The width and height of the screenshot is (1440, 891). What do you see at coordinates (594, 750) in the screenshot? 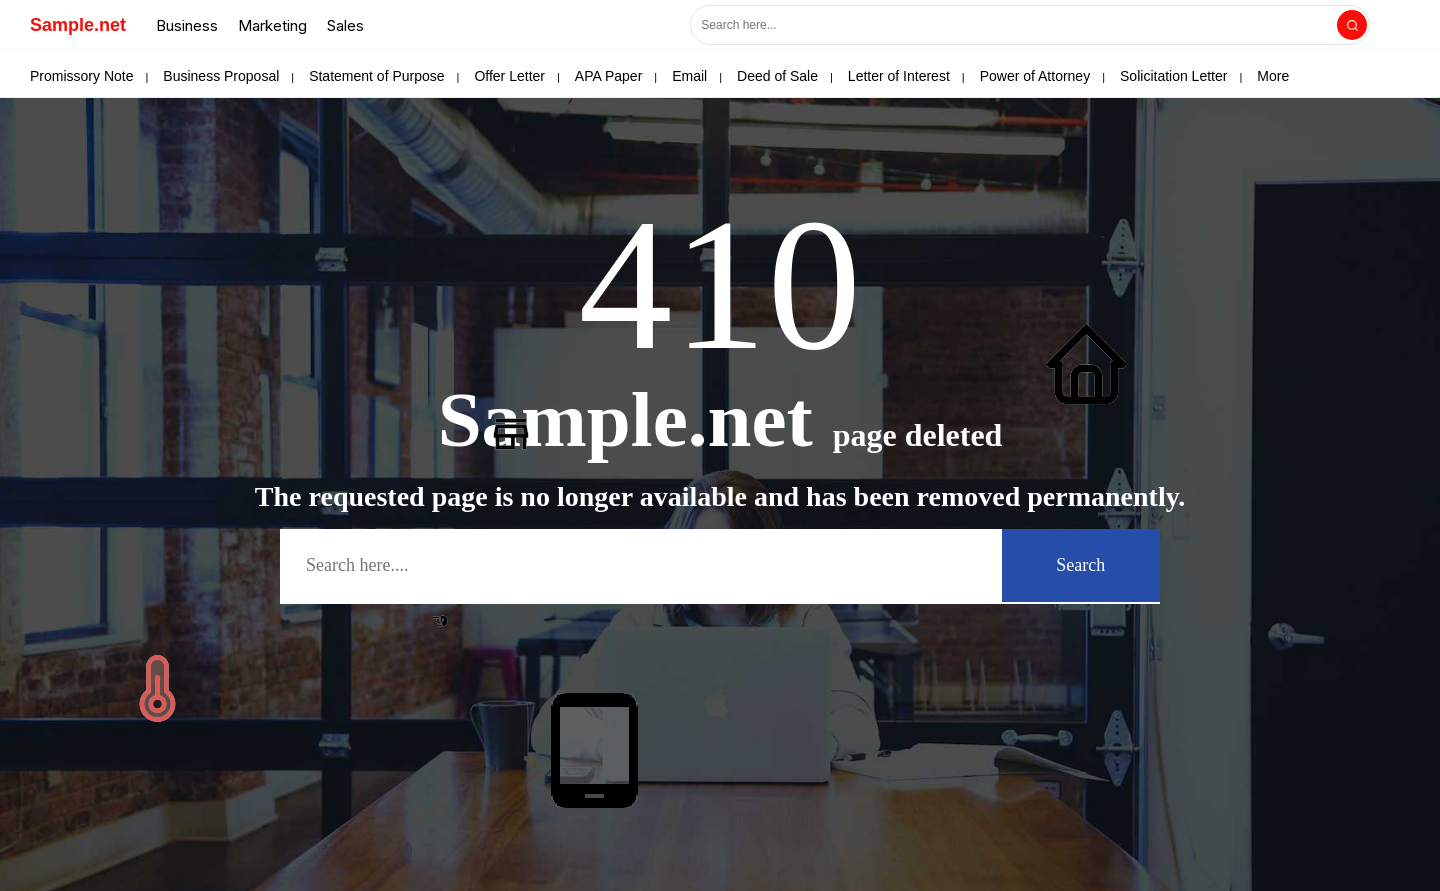
I see `switch to tablet view or mode` at bounding box center [594, 750].